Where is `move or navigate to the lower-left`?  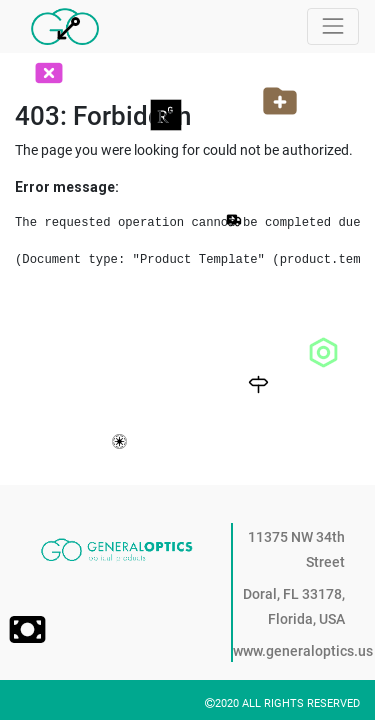
move or navigate to the lower-left is located at coordinates (68, 29).